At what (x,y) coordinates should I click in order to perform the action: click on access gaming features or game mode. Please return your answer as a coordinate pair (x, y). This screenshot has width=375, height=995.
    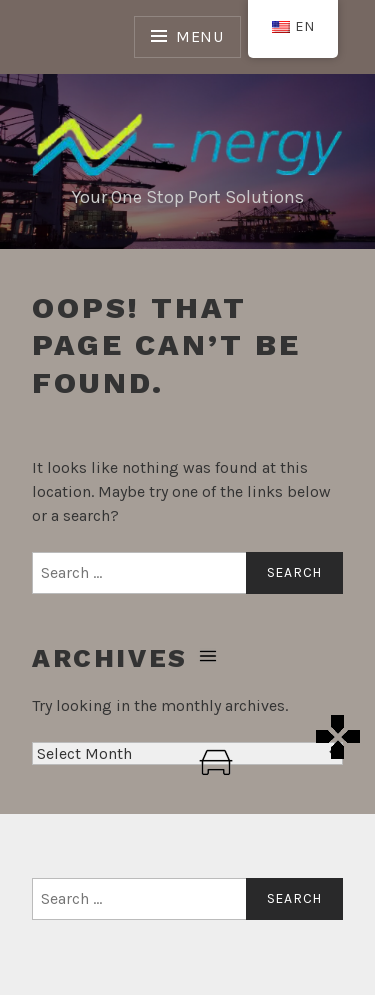
    Looking at the image, I should click on (338, 737).